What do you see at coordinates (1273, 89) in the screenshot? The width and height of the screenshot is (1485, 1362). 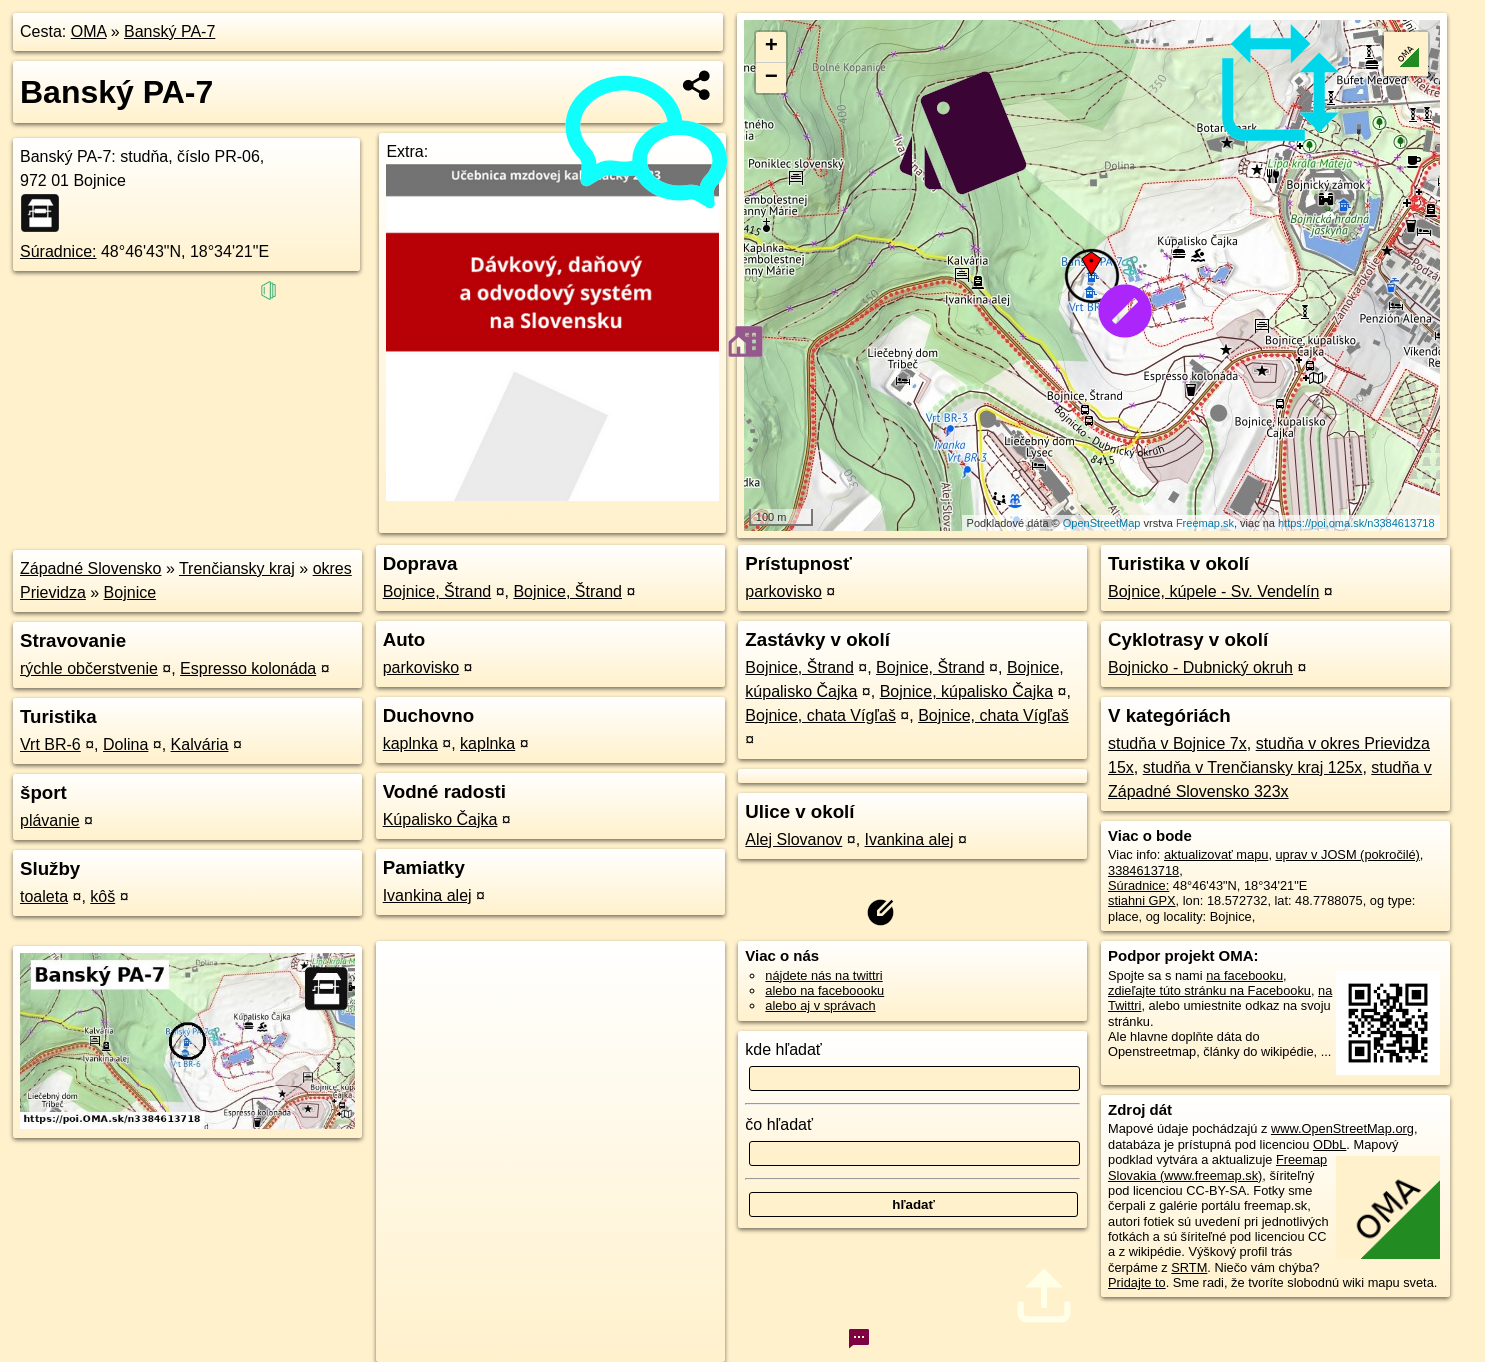 I see `adjust custom dimensions or size` at bounding box center [1273, 89].